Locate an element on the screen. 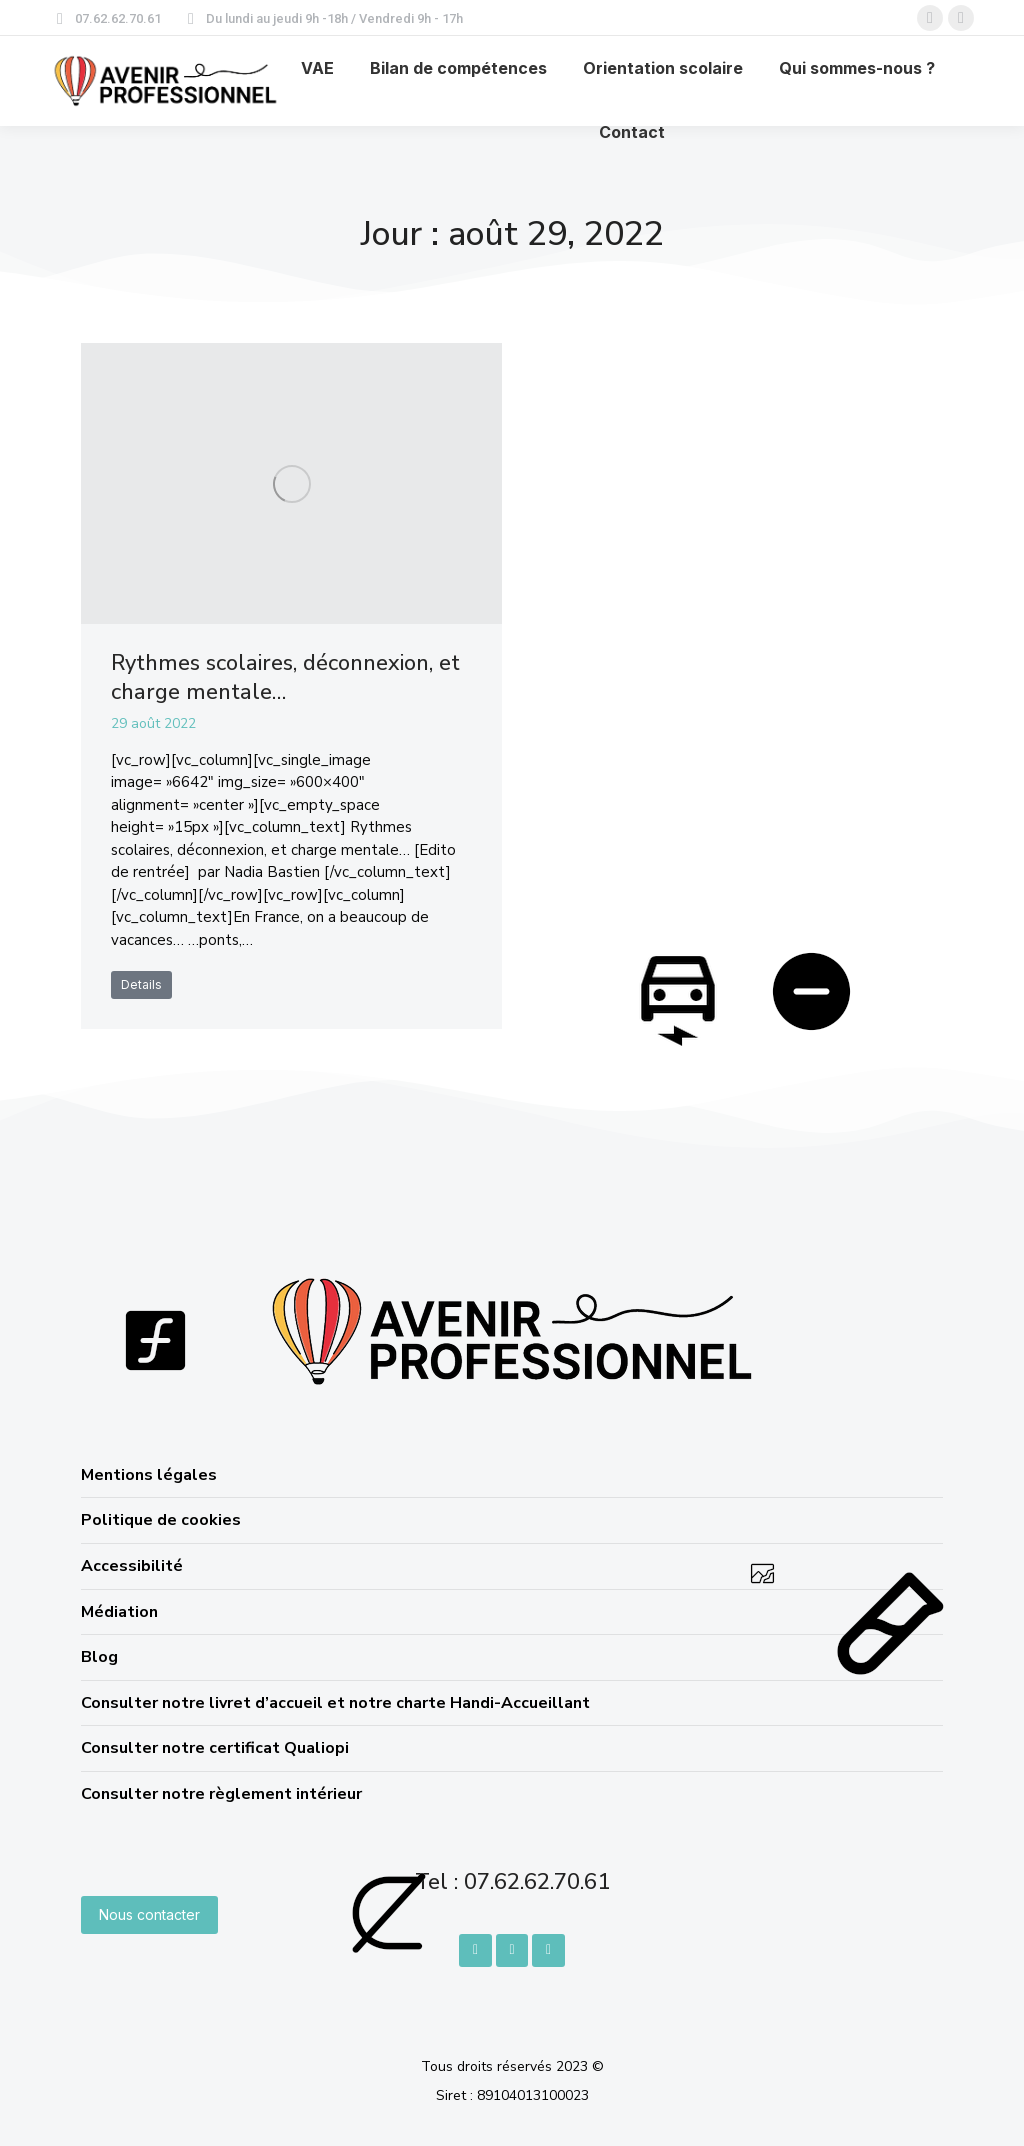 Image resolution: width=1024 pixels, height=2146 pixels. access or create a function in code editor is located at coordinates (155, 1340).